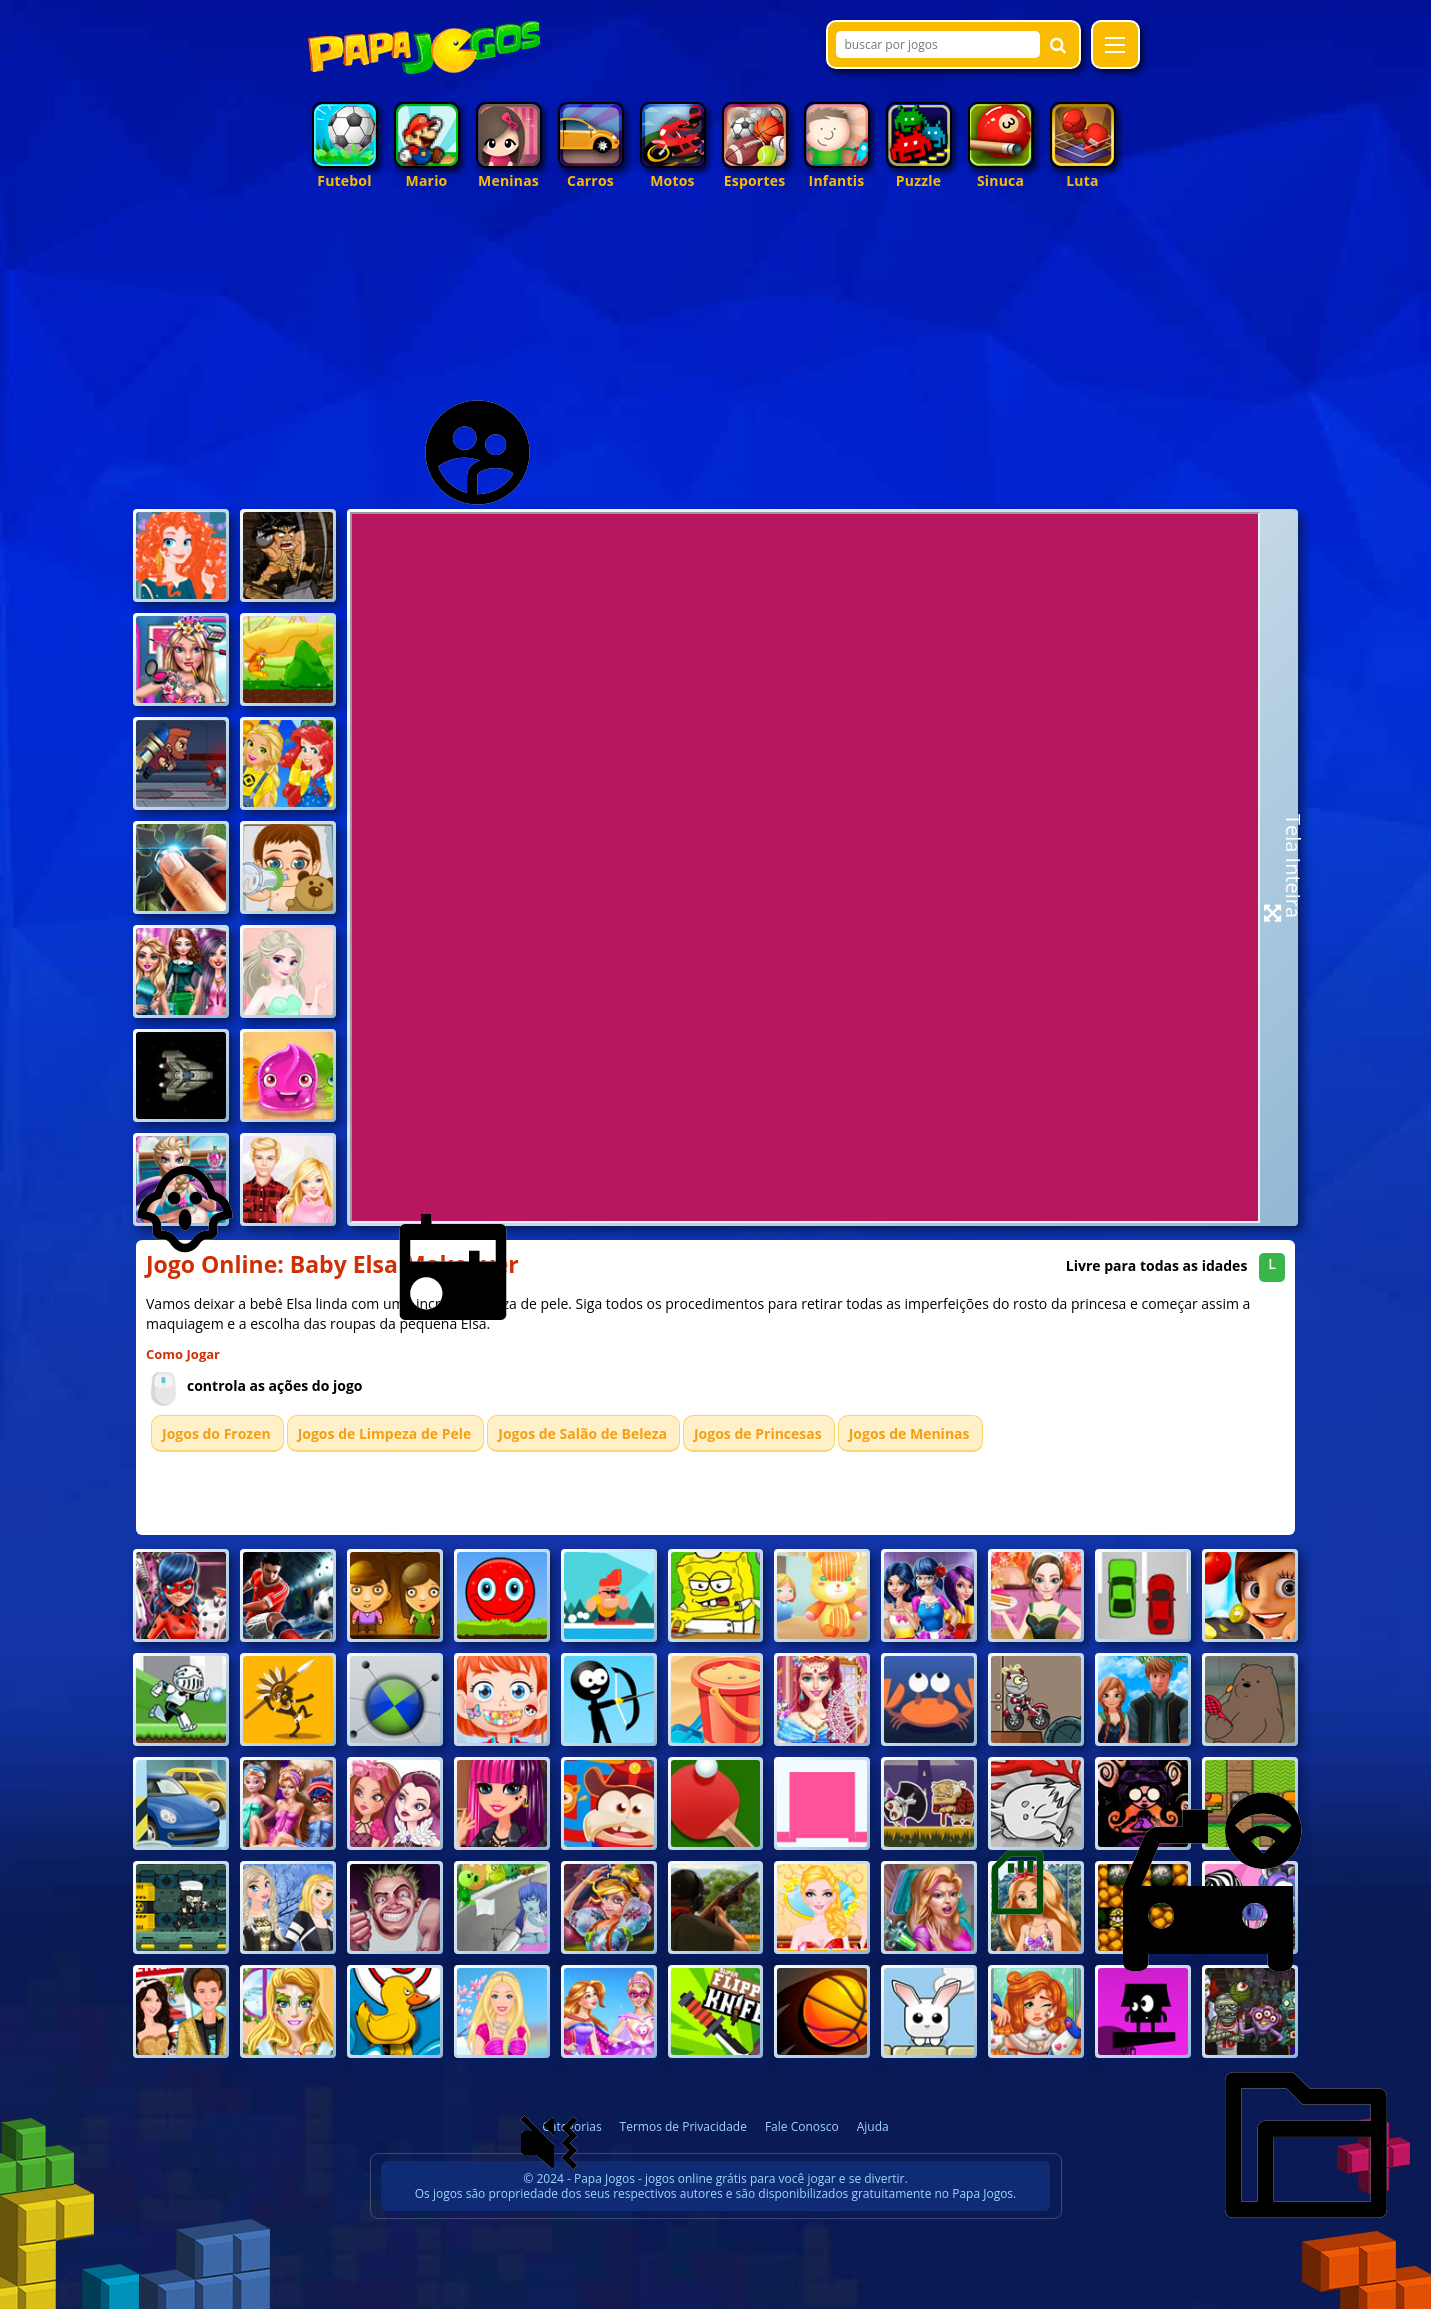  What do you see at coordinates (185, 1209) in the screenshot?
I see `ghost mode or incognito status indicator` at bounding box center [185, 1209].